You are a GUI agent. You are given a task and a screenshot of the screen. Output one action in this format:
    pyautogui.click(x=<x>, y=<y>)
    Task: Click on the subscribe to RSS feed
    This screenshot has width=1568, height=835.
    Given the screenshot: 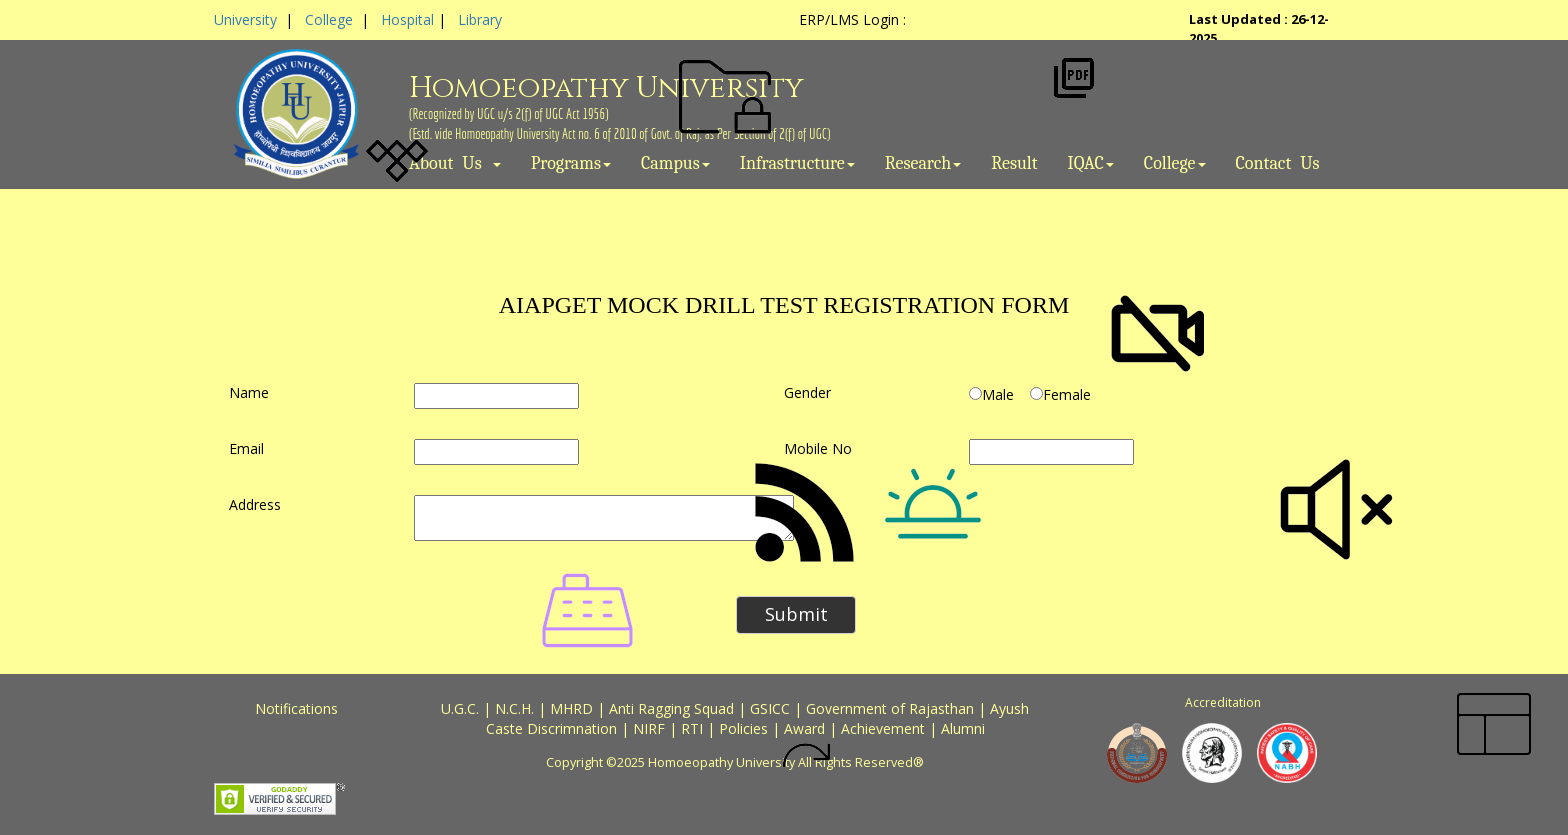 What is the action you would take?
    pyautogui.click(x=804, y=512)
    